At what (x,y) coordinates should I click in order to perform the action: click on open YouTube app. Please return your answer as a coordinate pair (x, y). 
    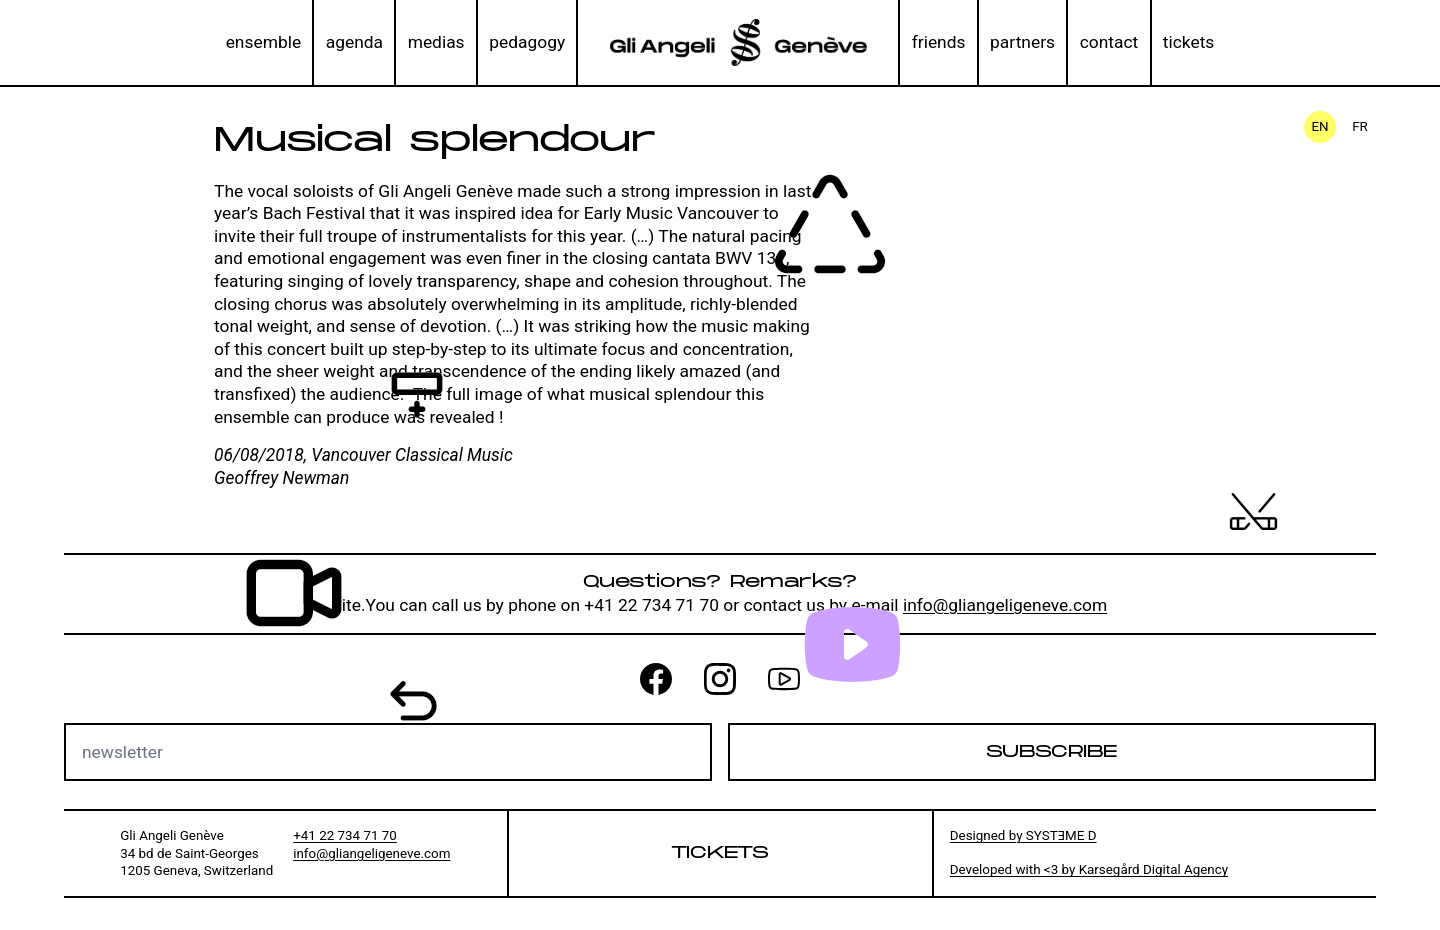
    Looking at the image, I should click on (852, 644).